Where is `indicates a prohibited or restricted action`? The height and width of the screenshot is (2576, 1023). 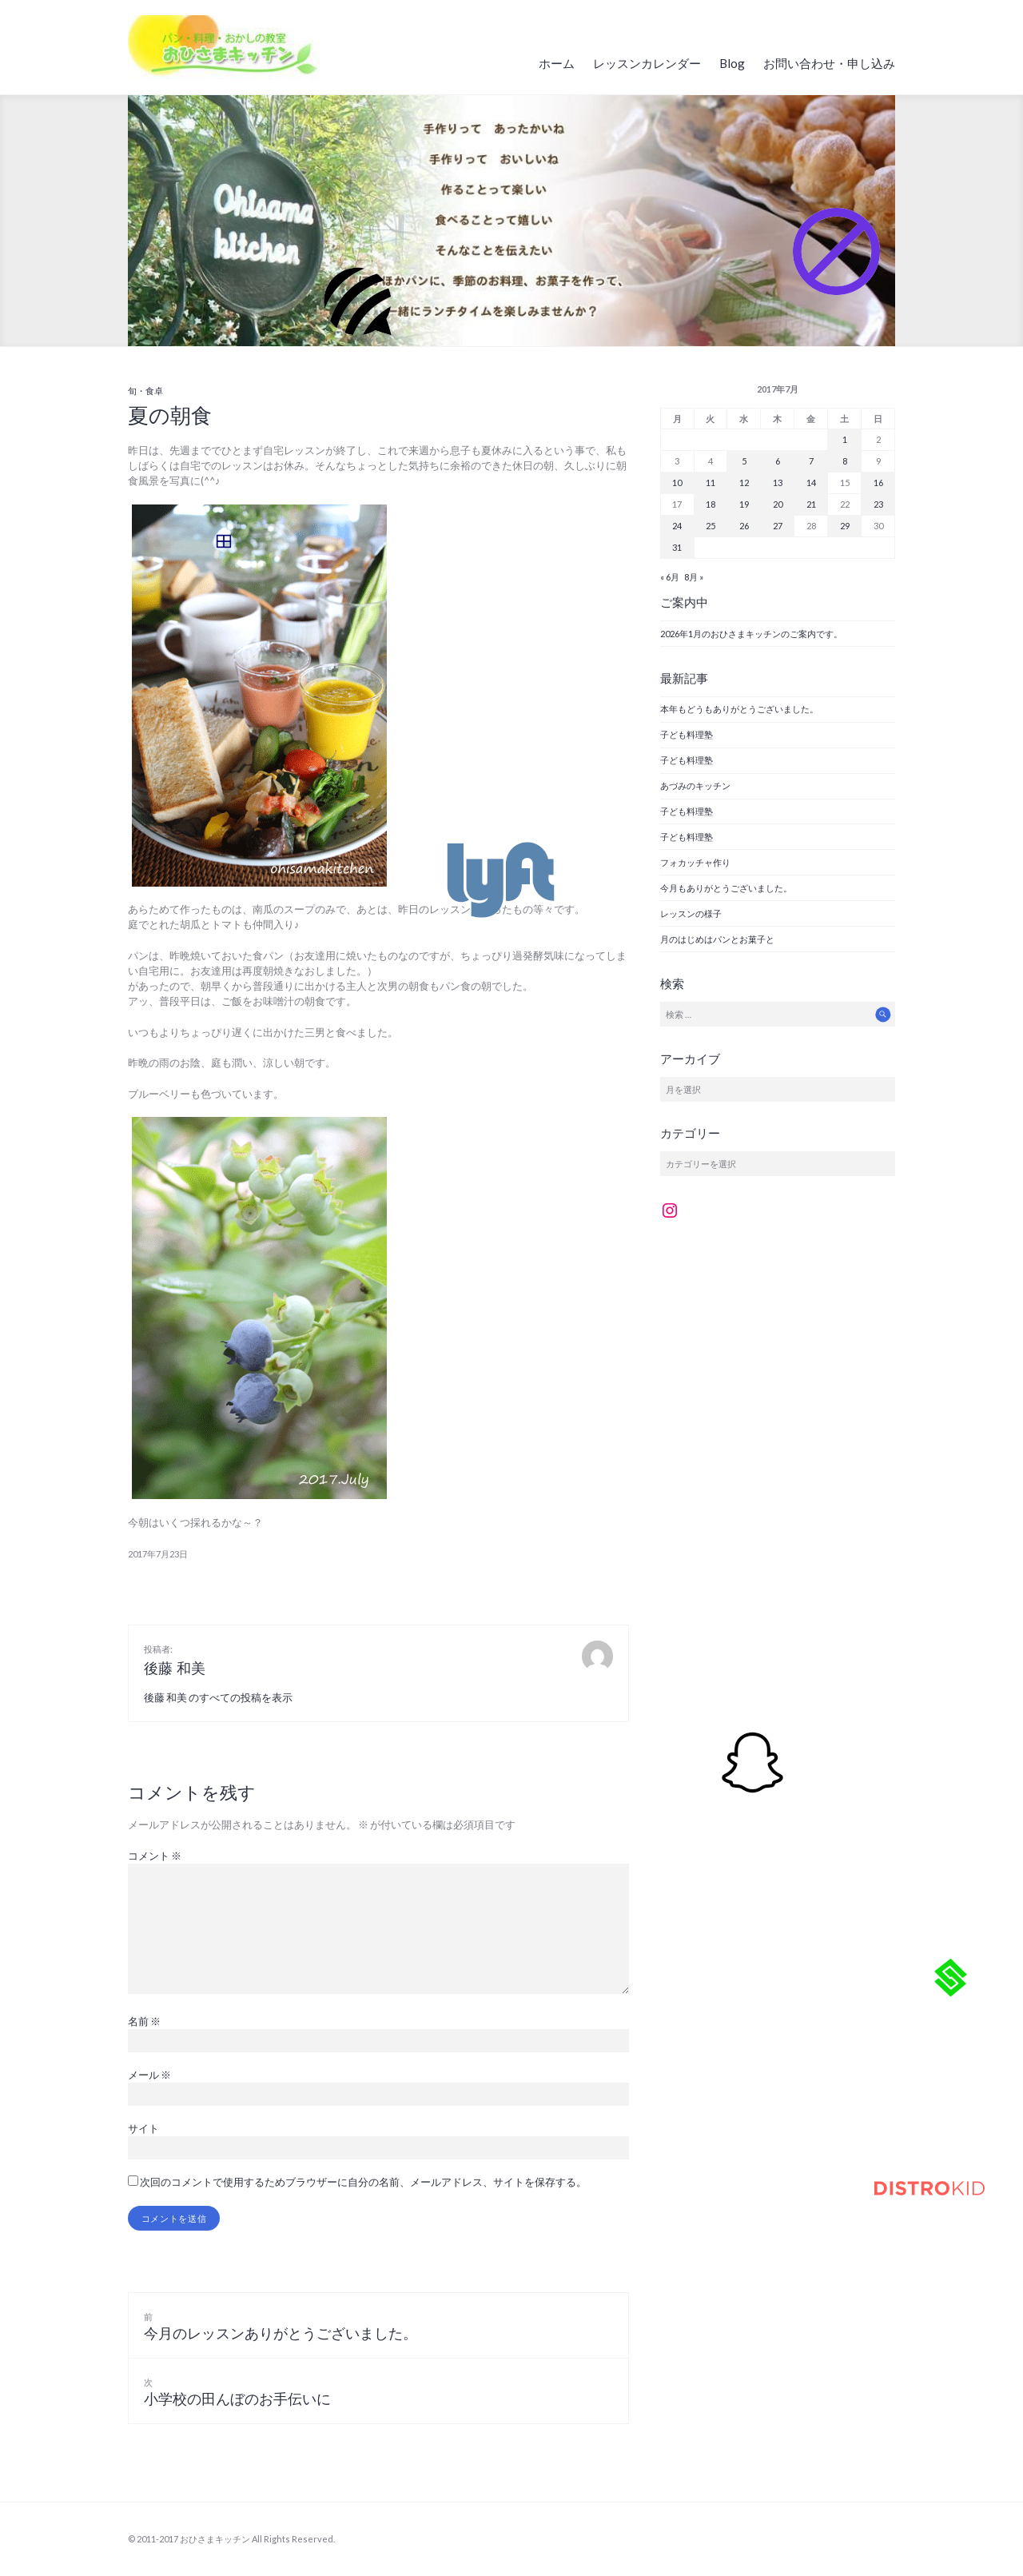 indicates a prohibited or restricted action is located at coordinates (836, 251).